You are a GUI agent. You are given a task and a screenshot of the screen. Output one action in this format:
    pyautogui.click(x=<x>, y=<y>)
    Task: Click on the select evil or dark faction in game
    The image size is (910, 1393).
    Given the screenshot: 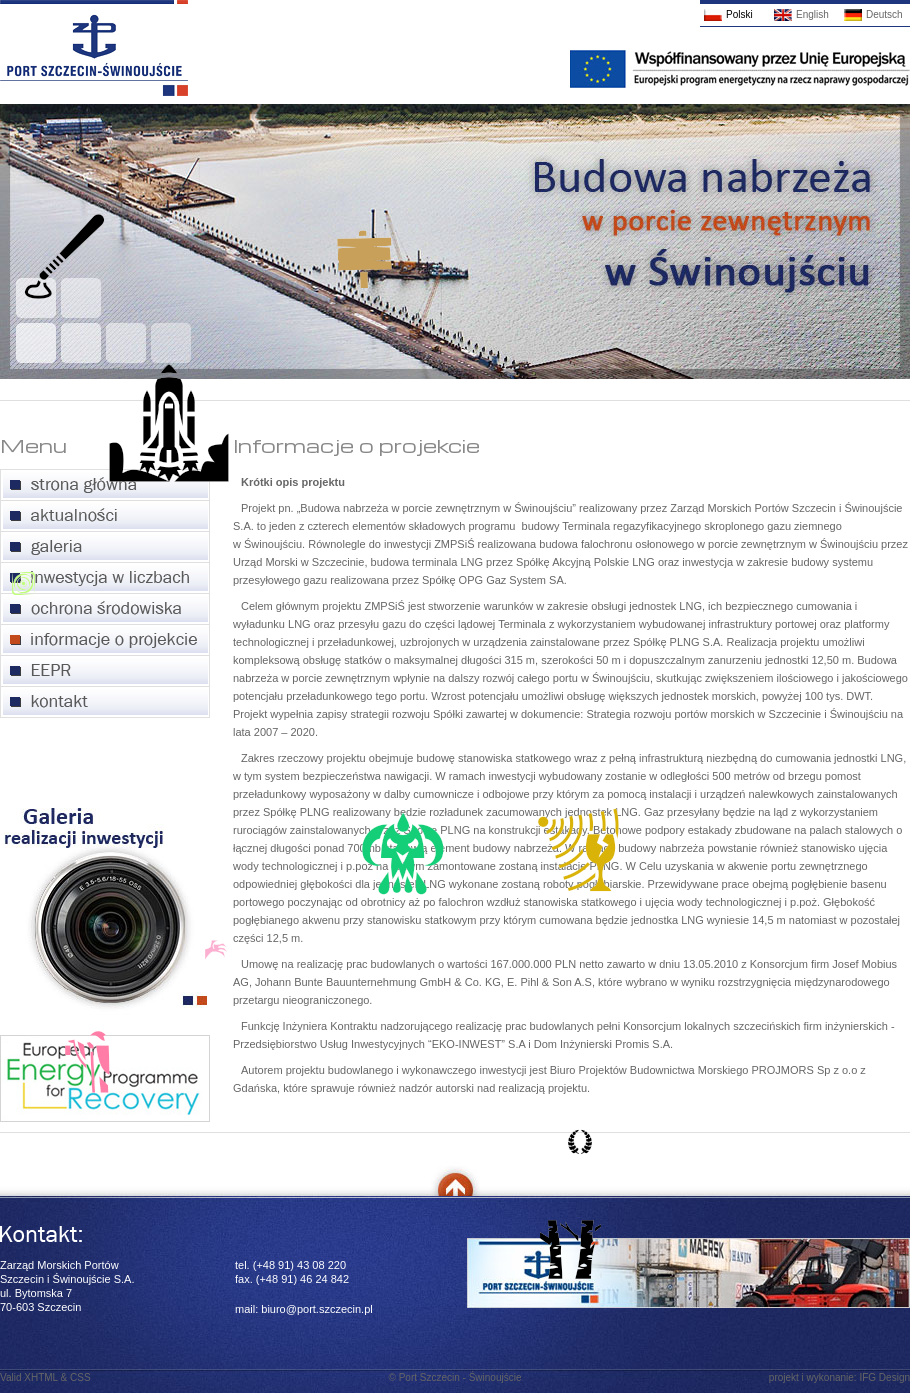 What is the action you would take?
    pyautogui.click(x=216, y=950)
    